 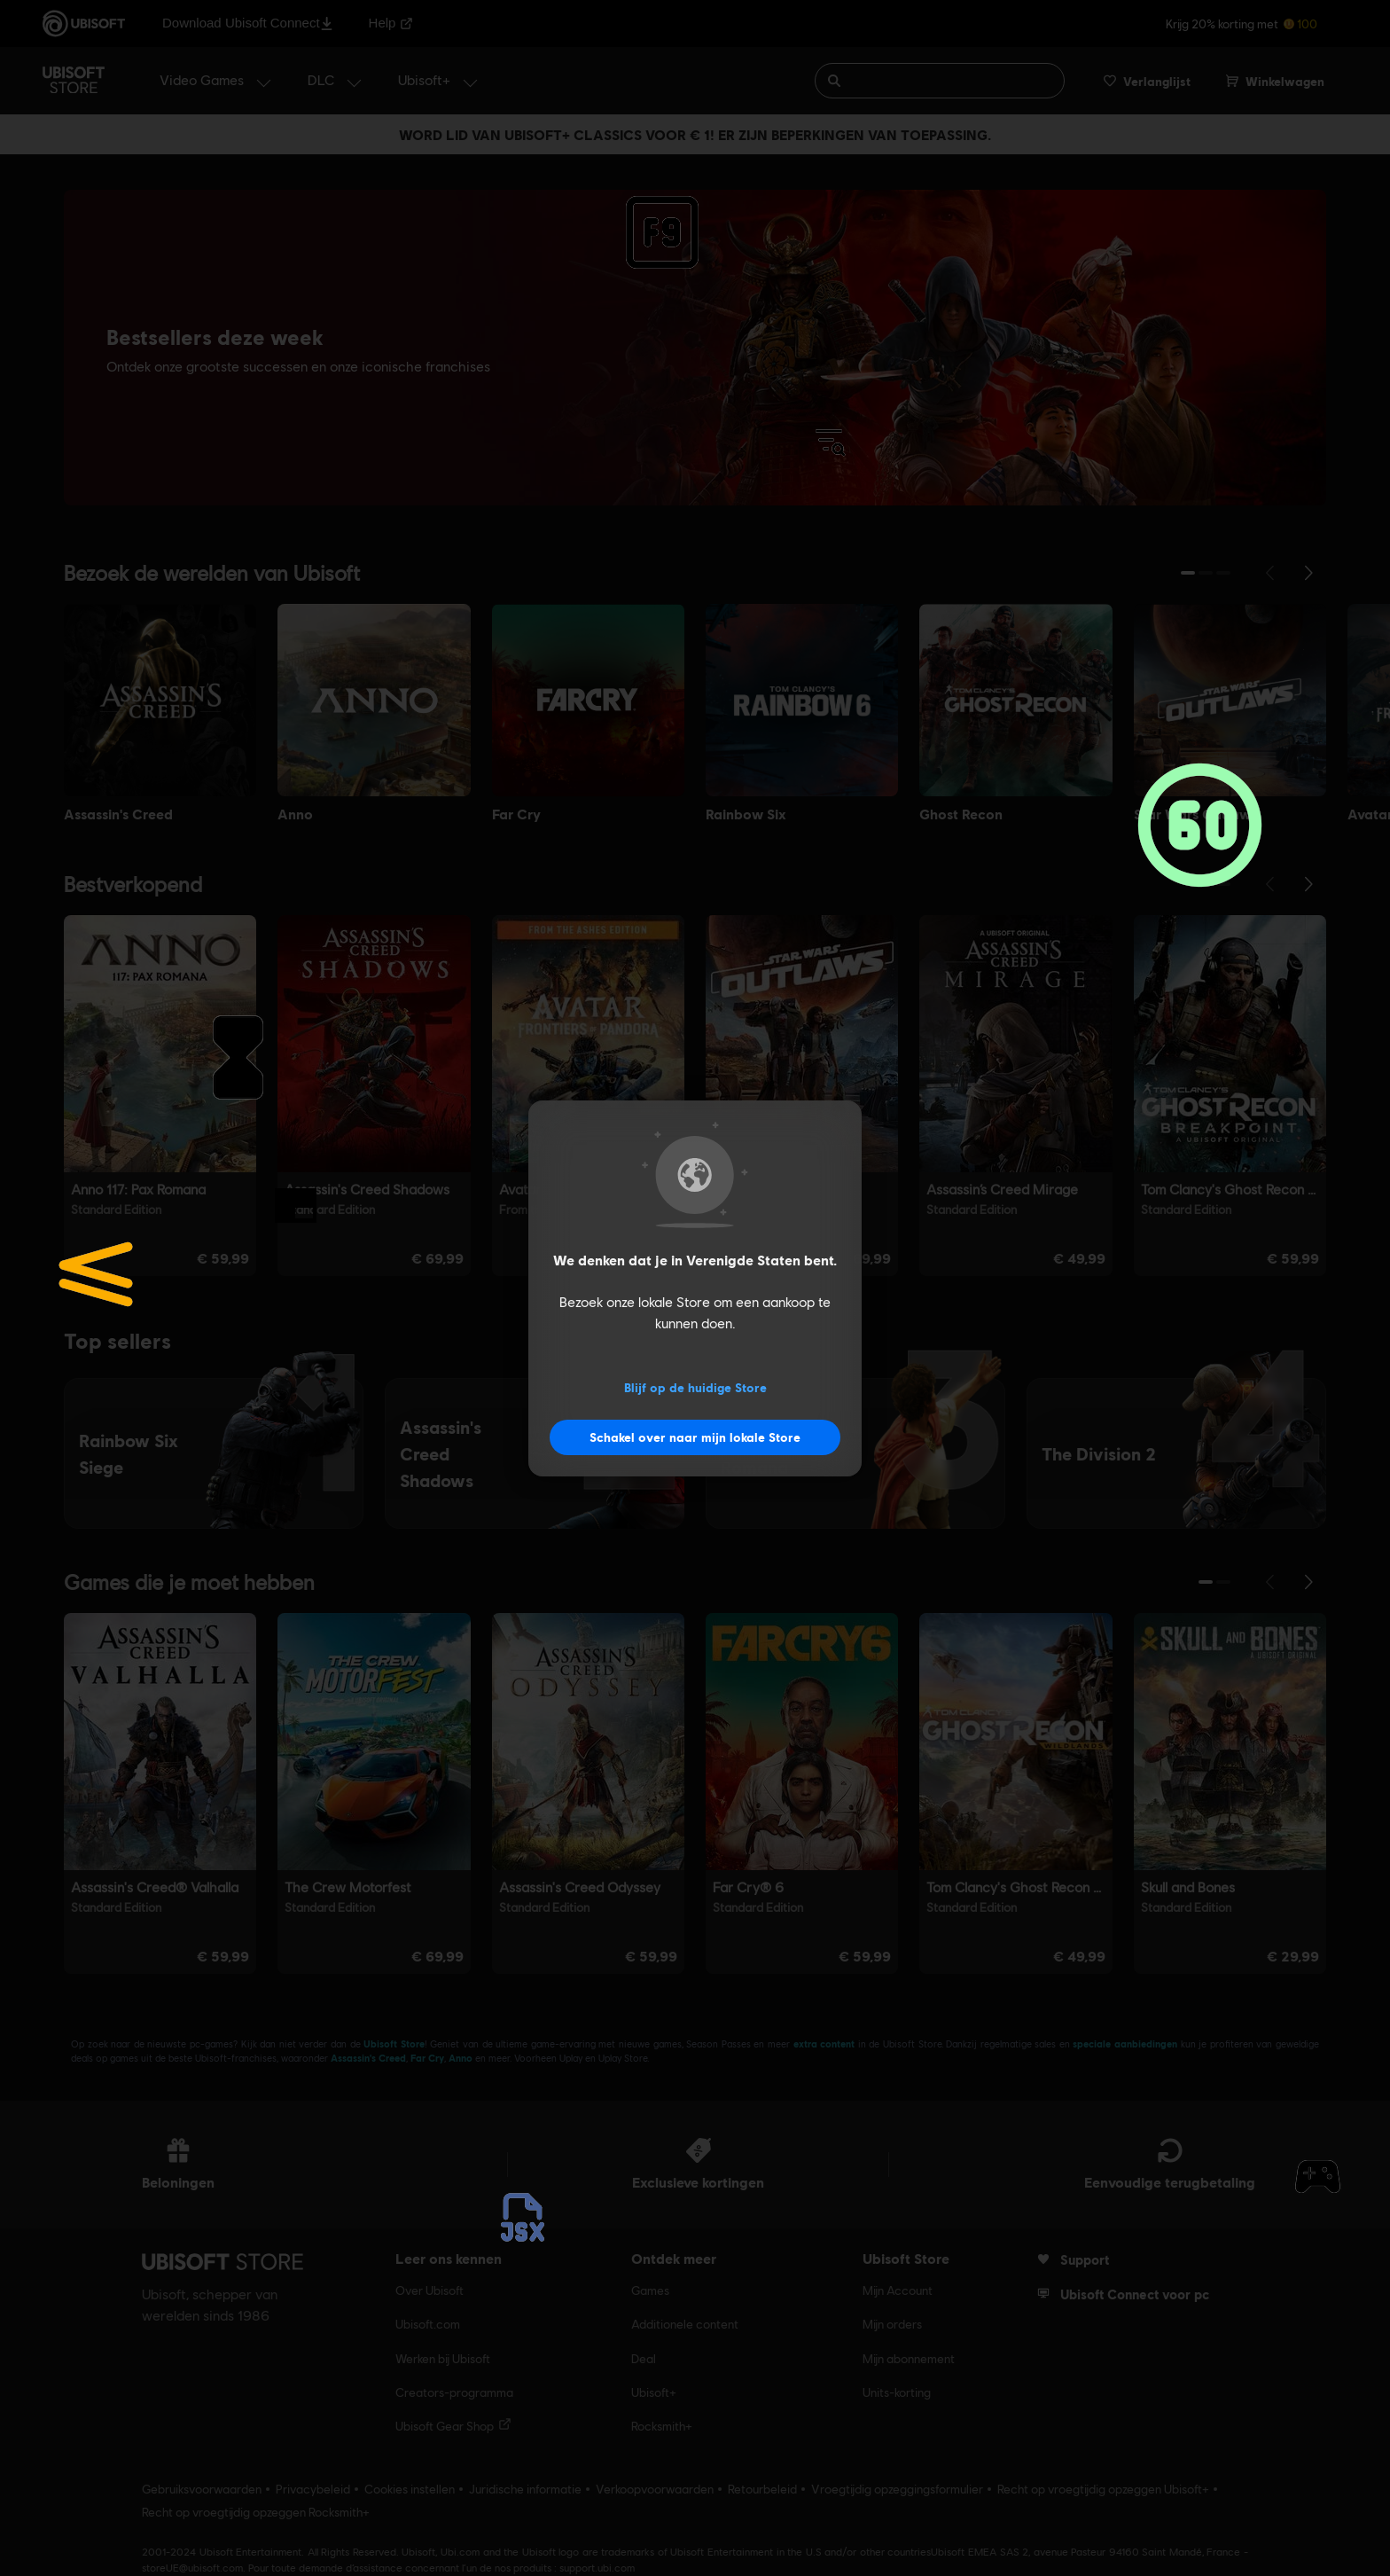 I want to click on less than or equal to mathematical operator, so click(x=96, y=1274).